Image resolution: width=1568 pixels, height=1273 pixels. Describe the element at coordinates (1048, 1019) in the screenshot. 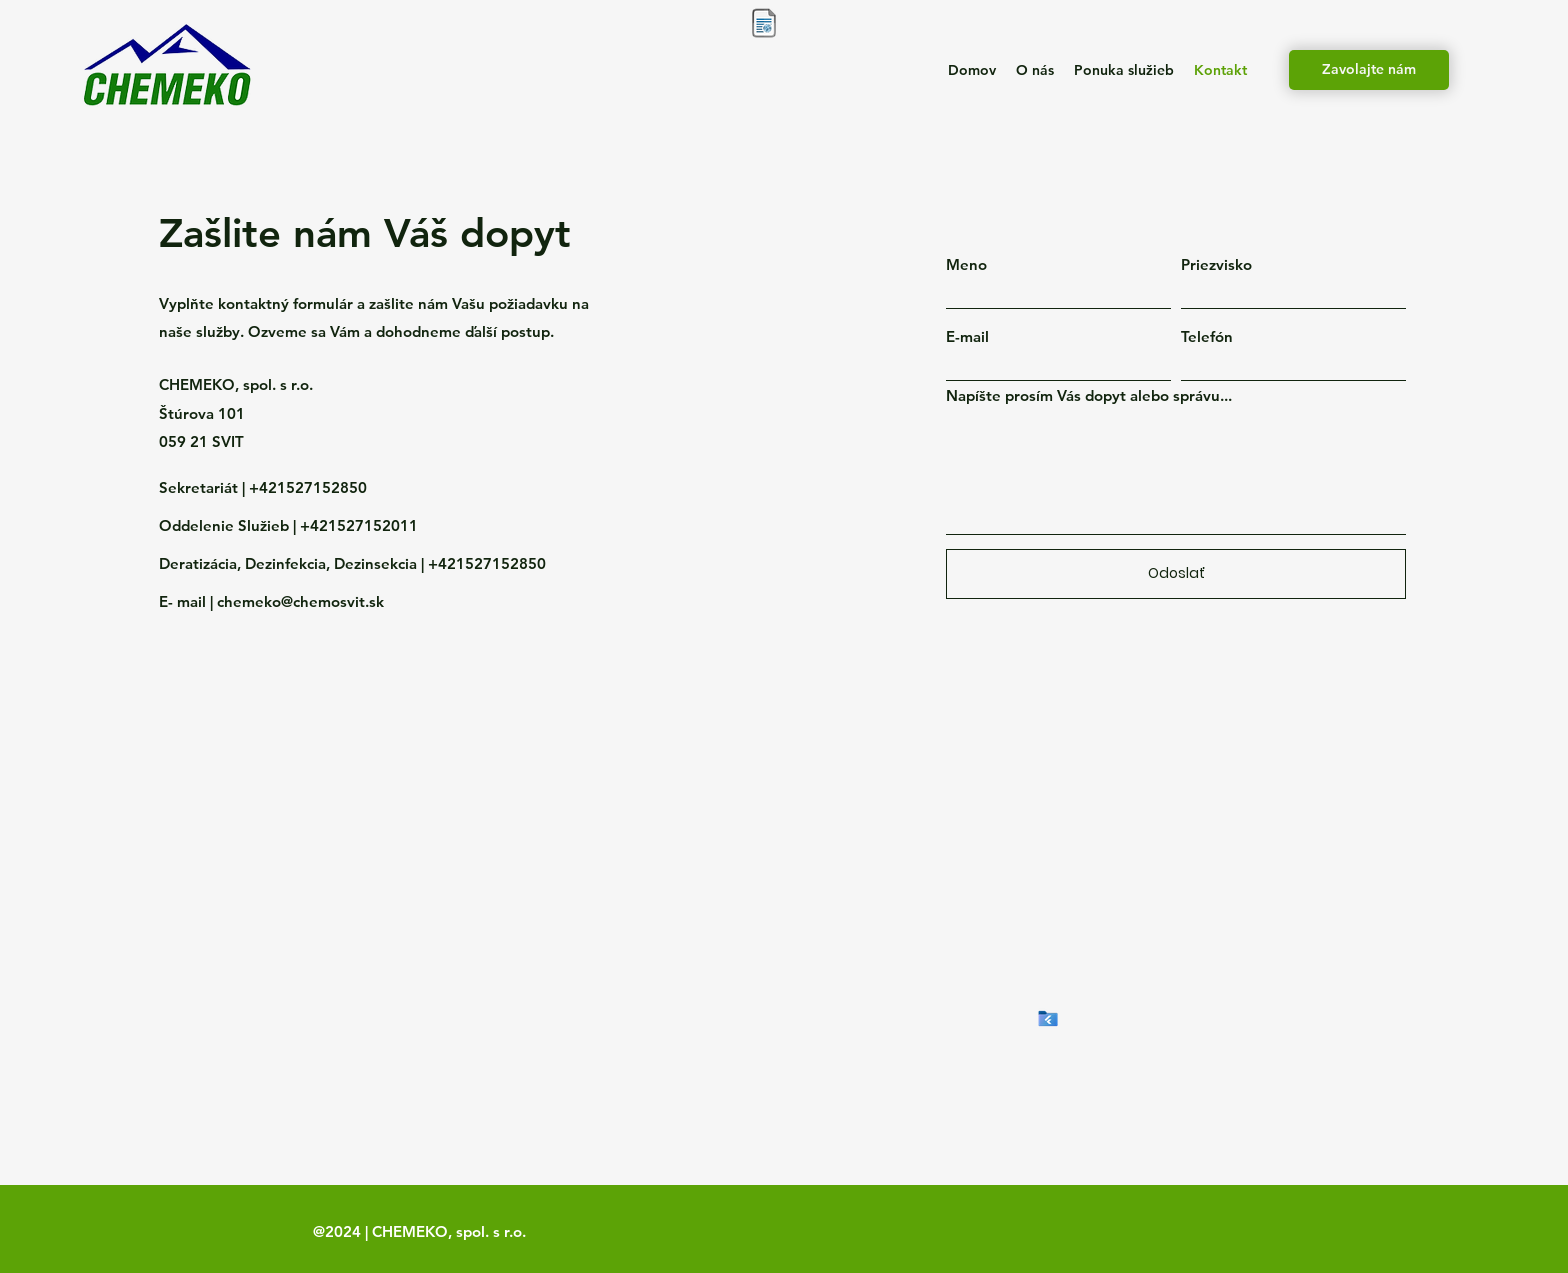

I see `open flutter project folder` at that location.